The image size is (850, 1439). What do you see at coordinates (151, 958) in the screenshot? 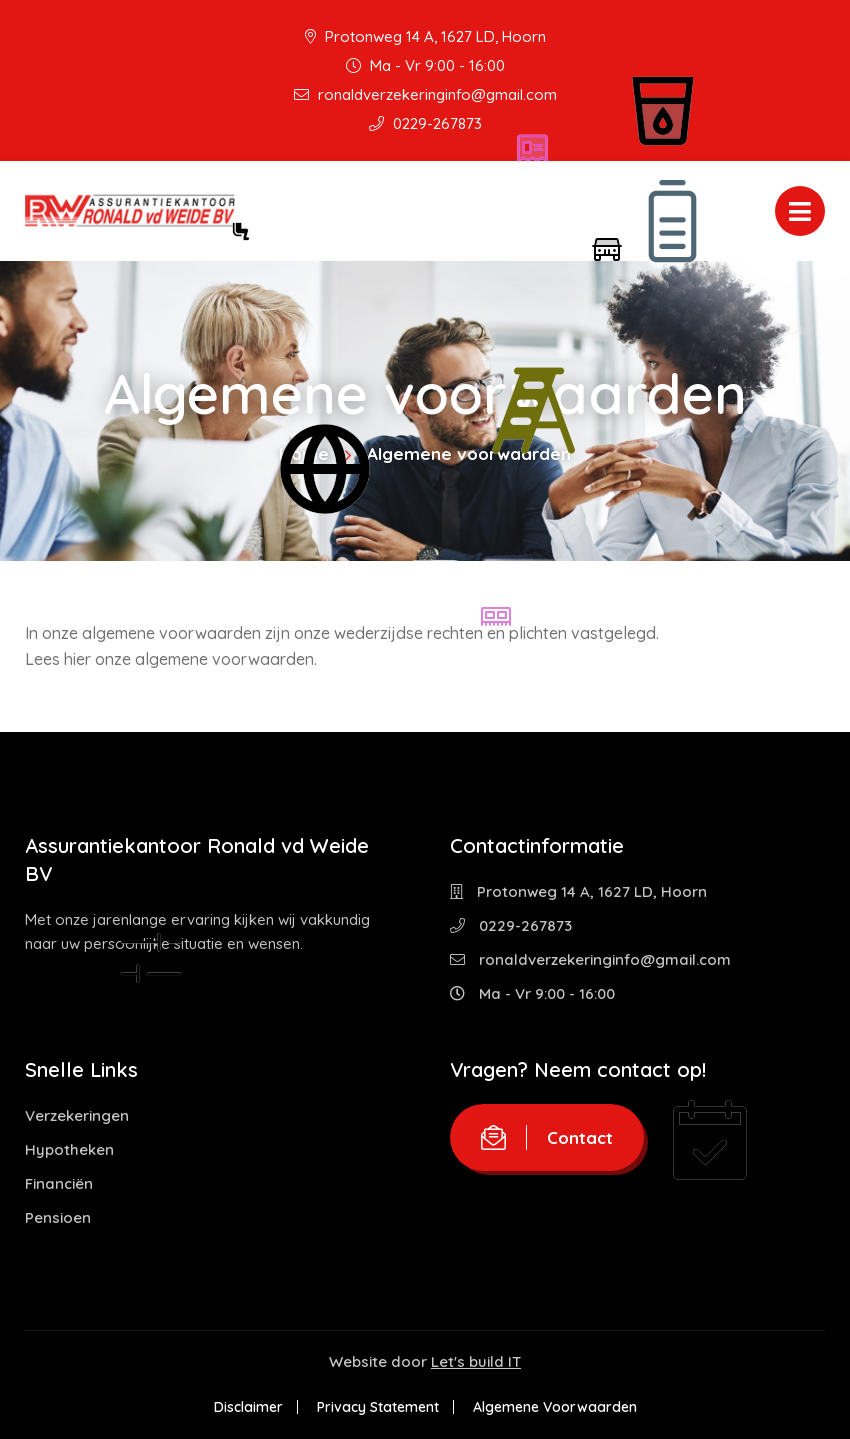
I see `adjust settings or preferences` at bounding box center [151, 958].